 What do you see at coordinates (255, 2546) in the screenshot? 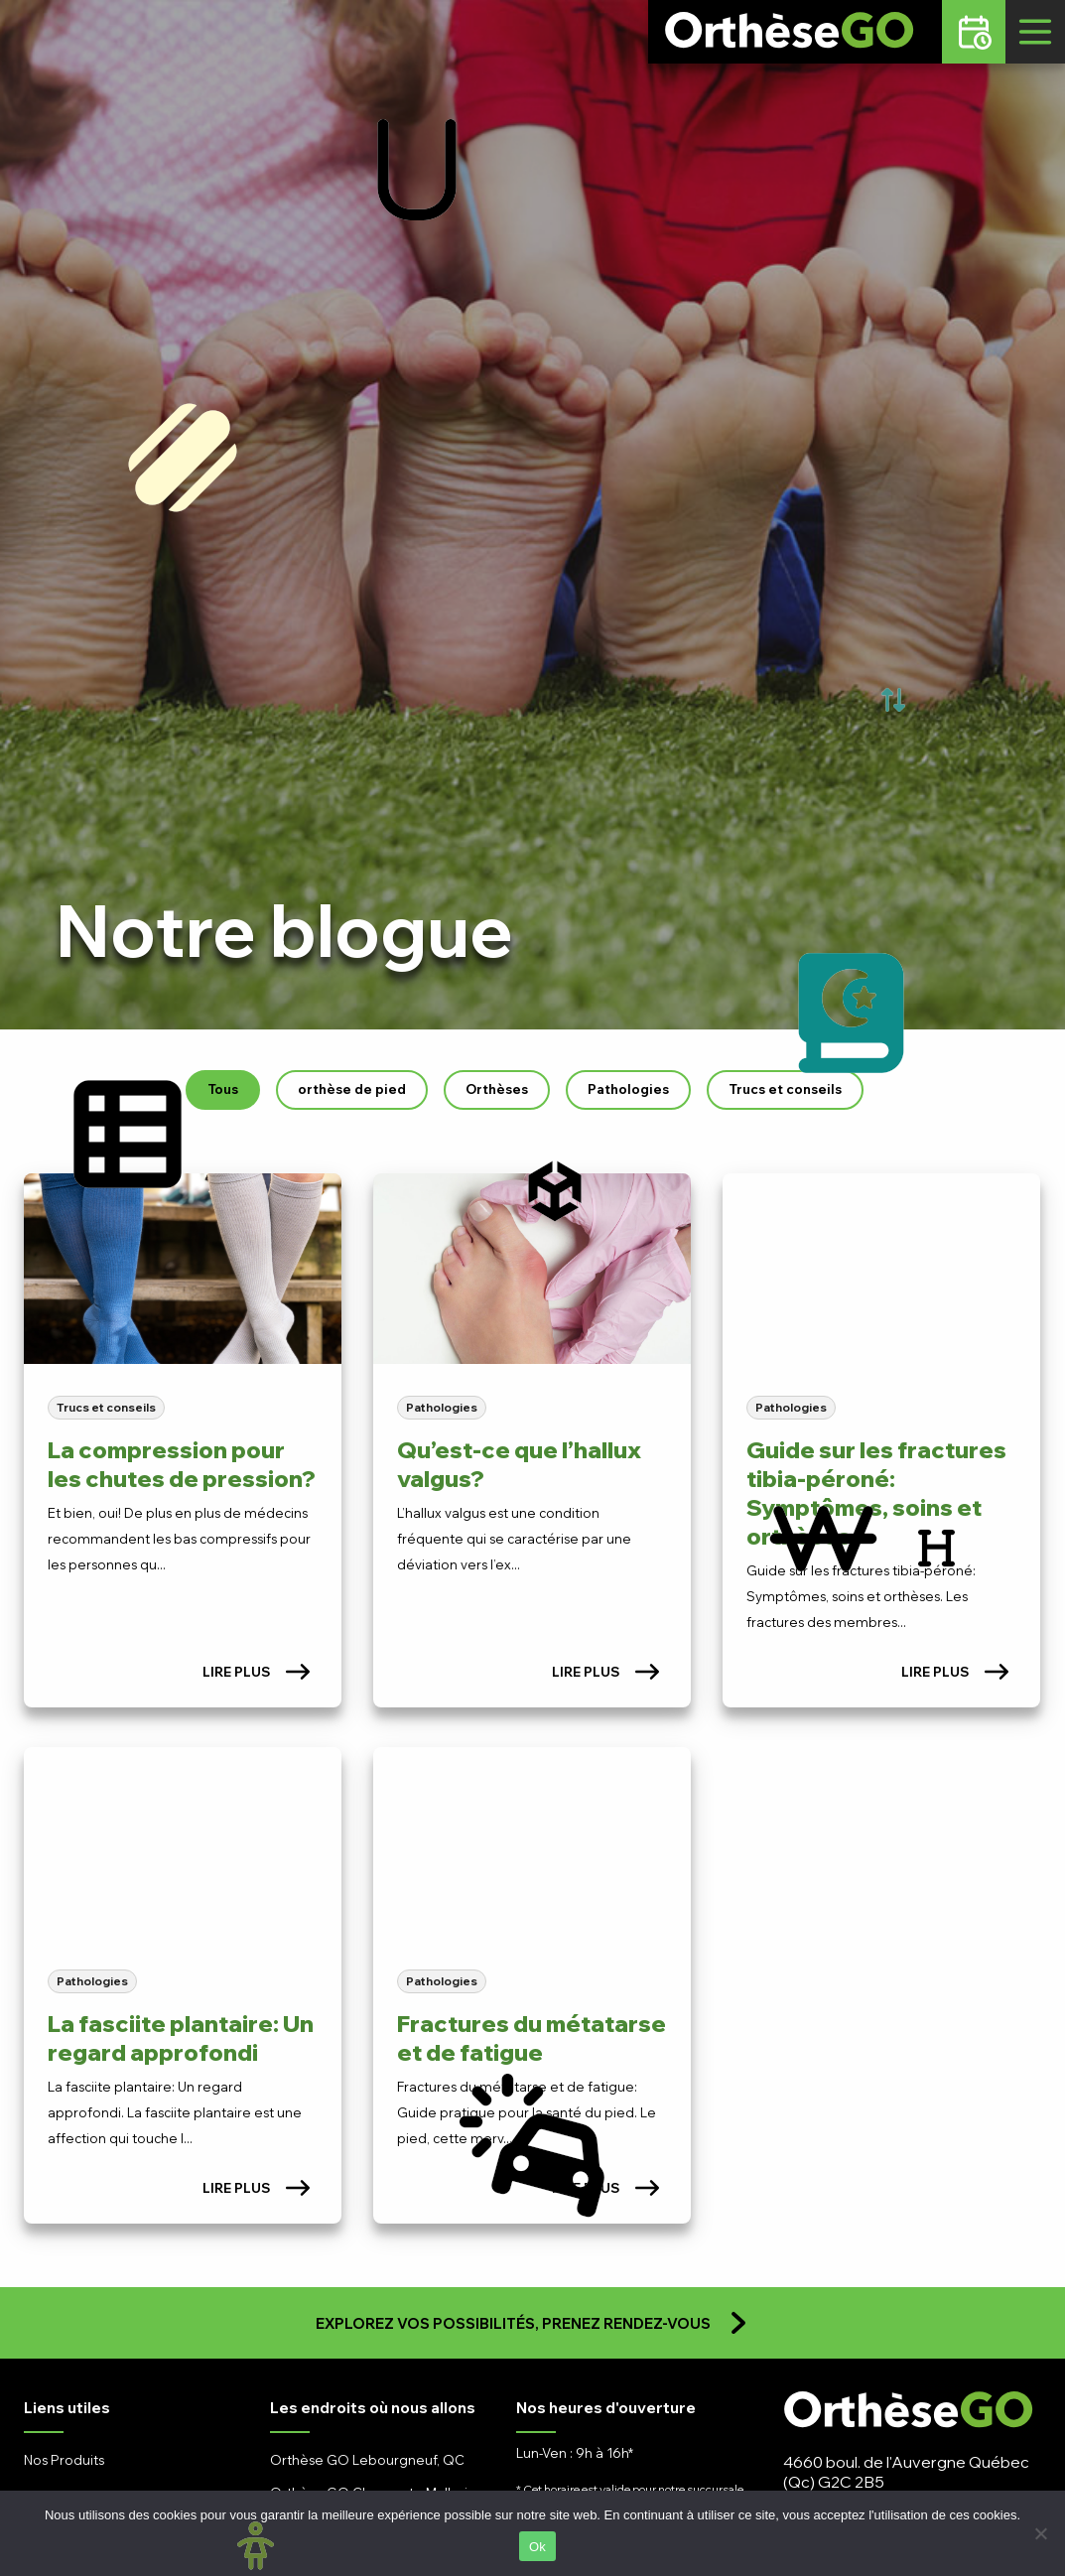
I see `indicates women's restroom` at bounding box center [255, 2546].